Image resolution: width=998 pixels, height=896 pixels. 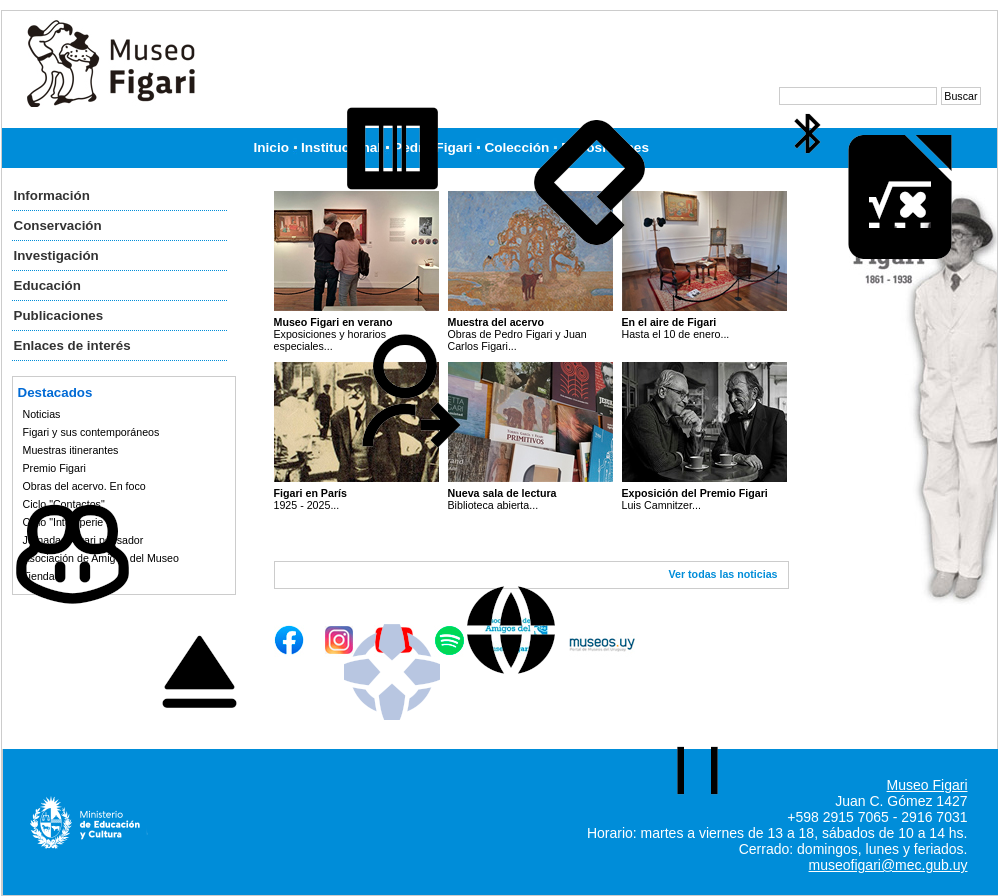 What do you see at coordinates (392, 148) in the screenshot?
I see `scan a barcode or QR code` at bounding box center [392, 148].